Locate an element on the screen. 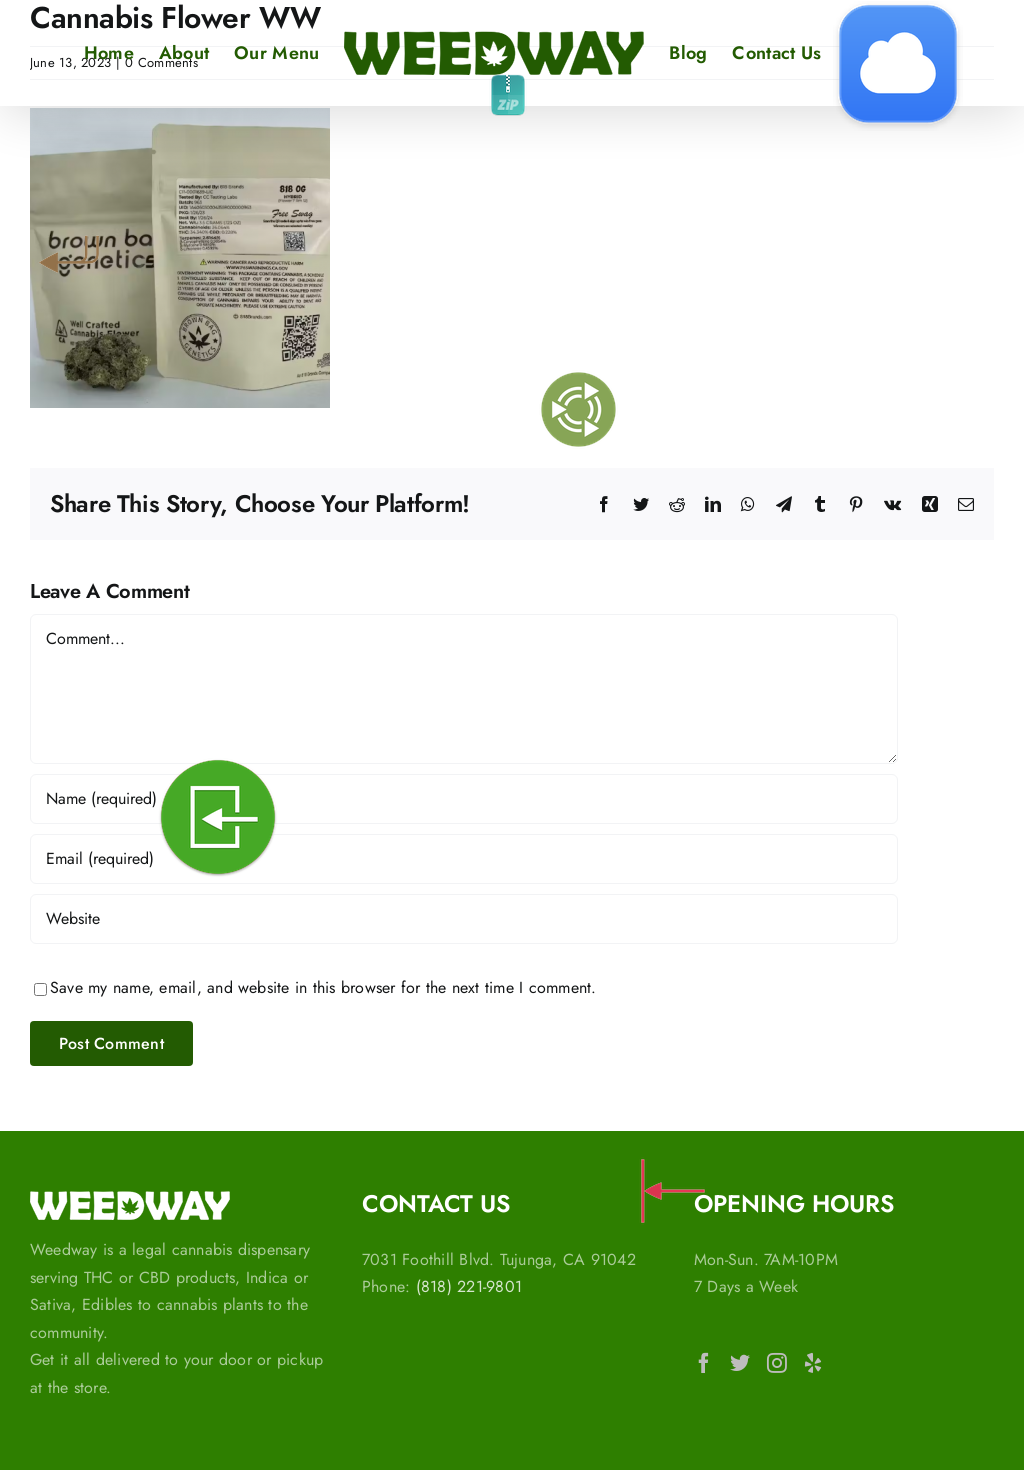  compressed zip archive file is located at coordinates (508, 95).